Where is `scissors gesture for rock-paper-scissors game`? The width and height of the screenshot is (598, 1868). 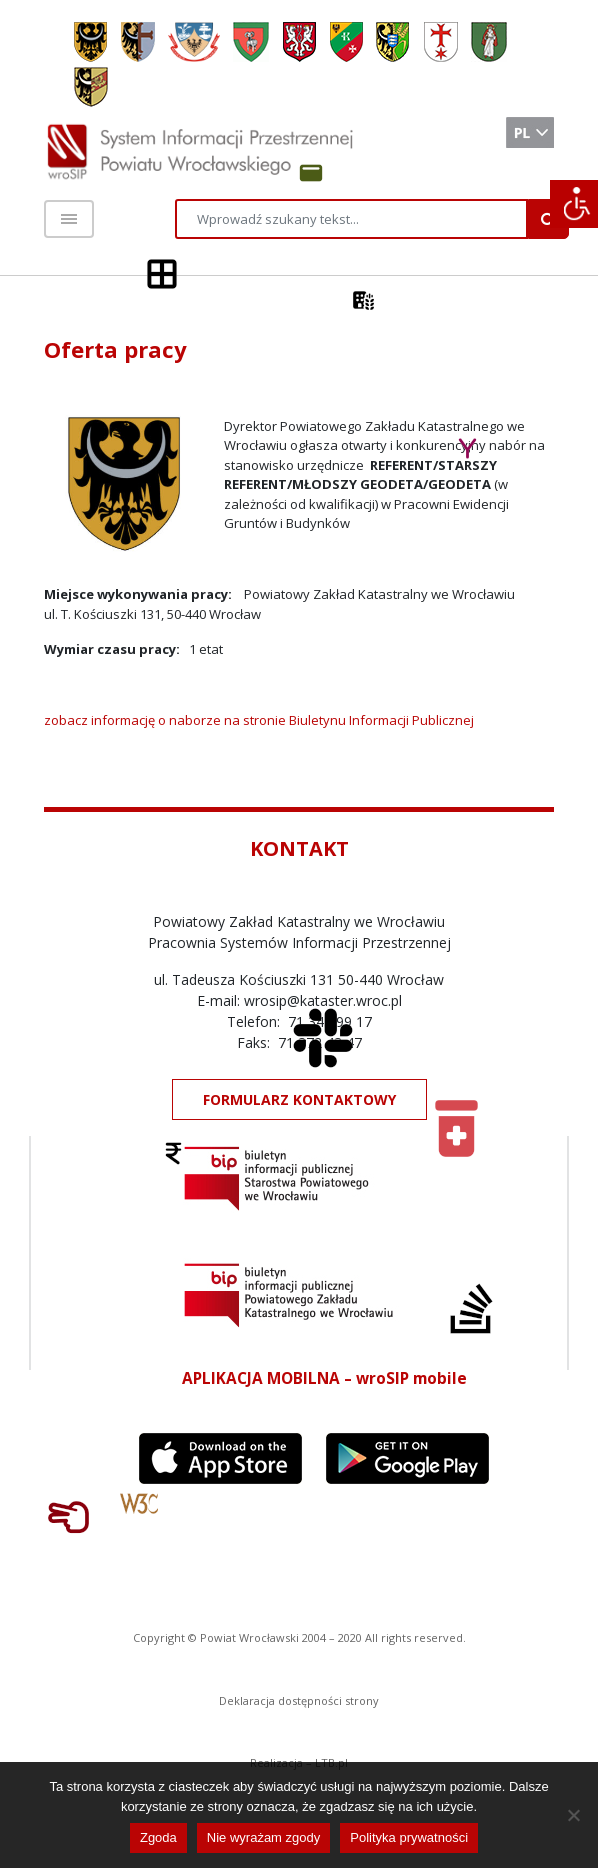
scissors gesture for rock-paper-scissors game is located at coordinates (68, 1516).